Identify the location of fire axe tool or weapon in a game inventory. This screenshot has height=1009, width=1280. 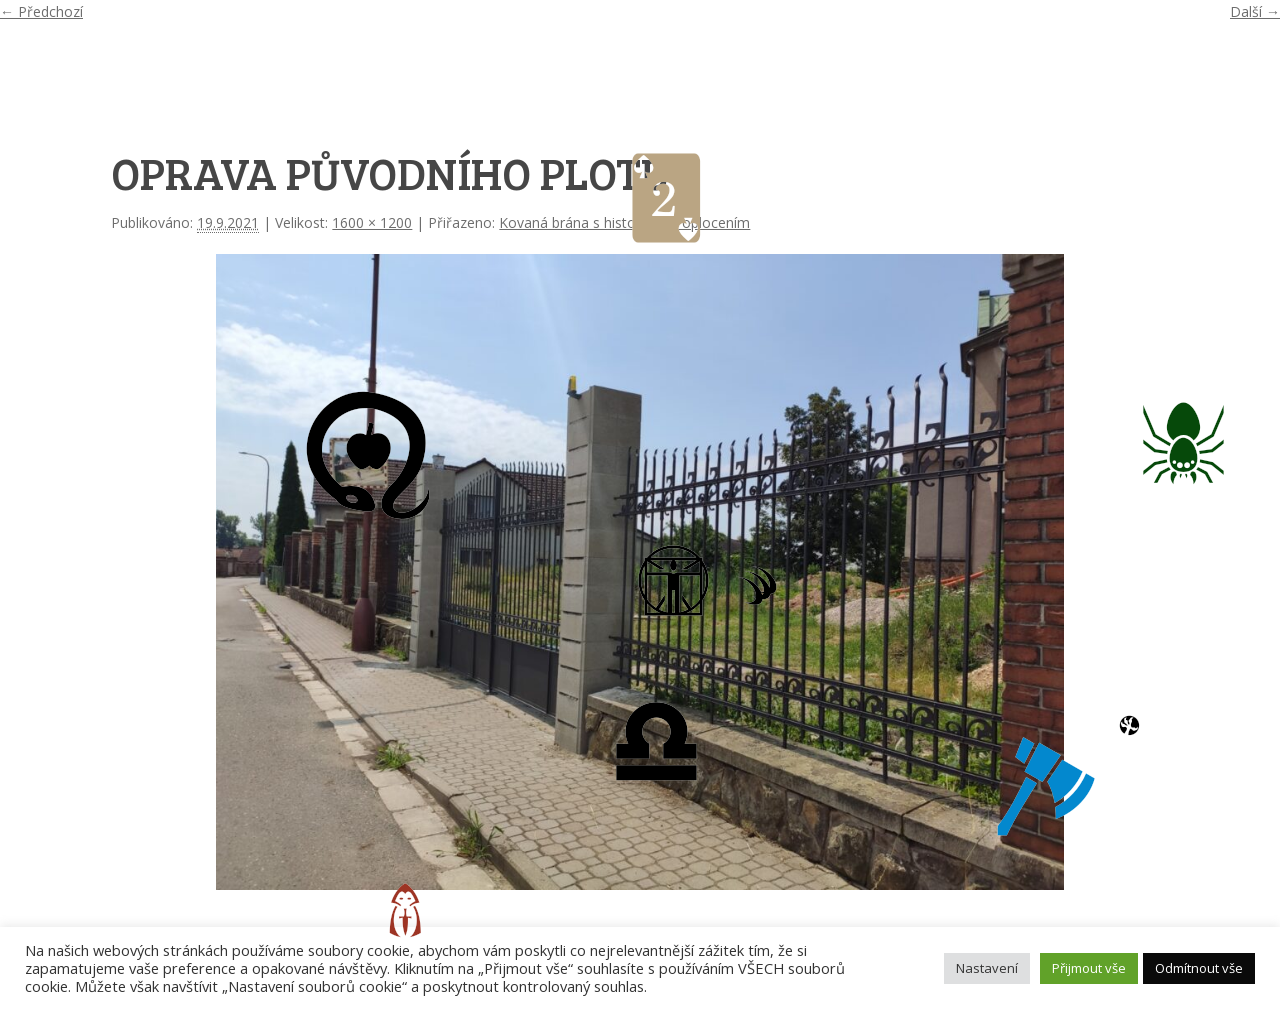
(1046, 786).